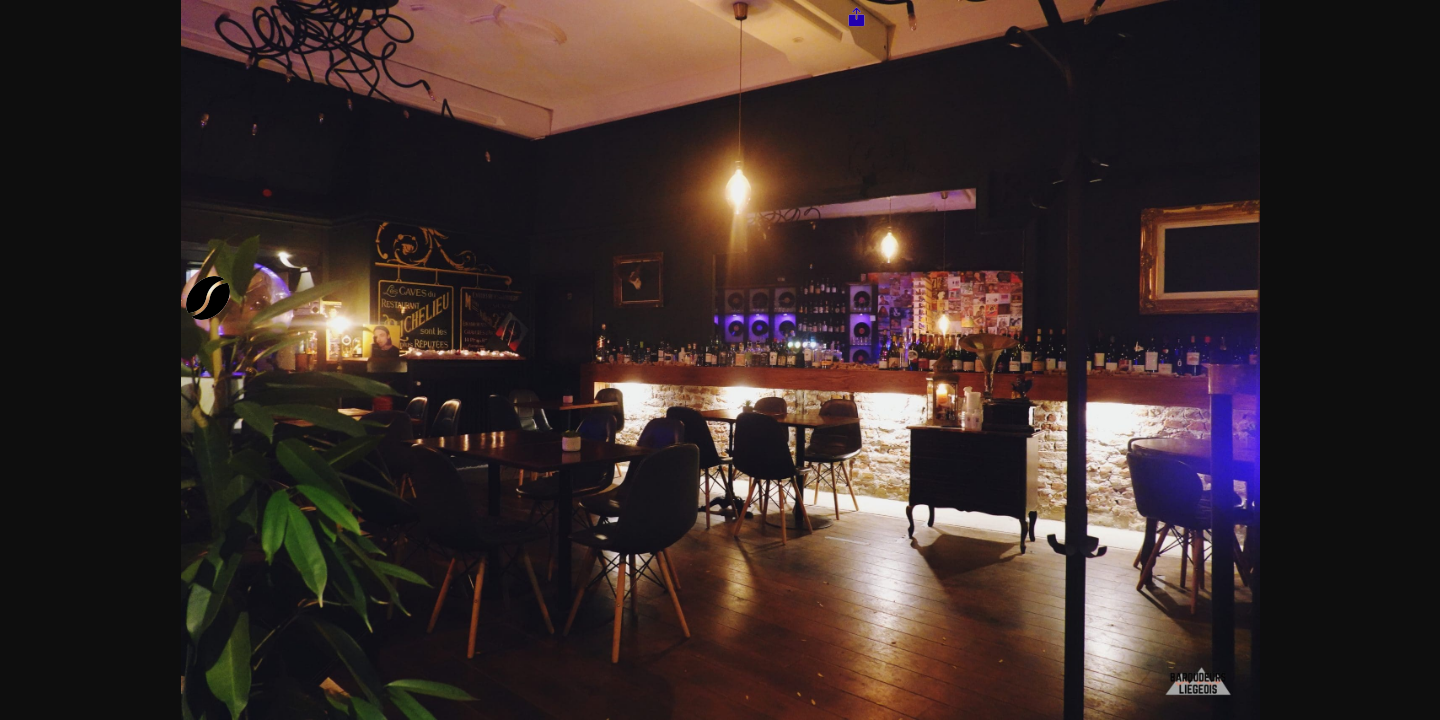  Describe the element at coordinates (856, 17) in the screenshot. I see `export or upload a file` at that location.